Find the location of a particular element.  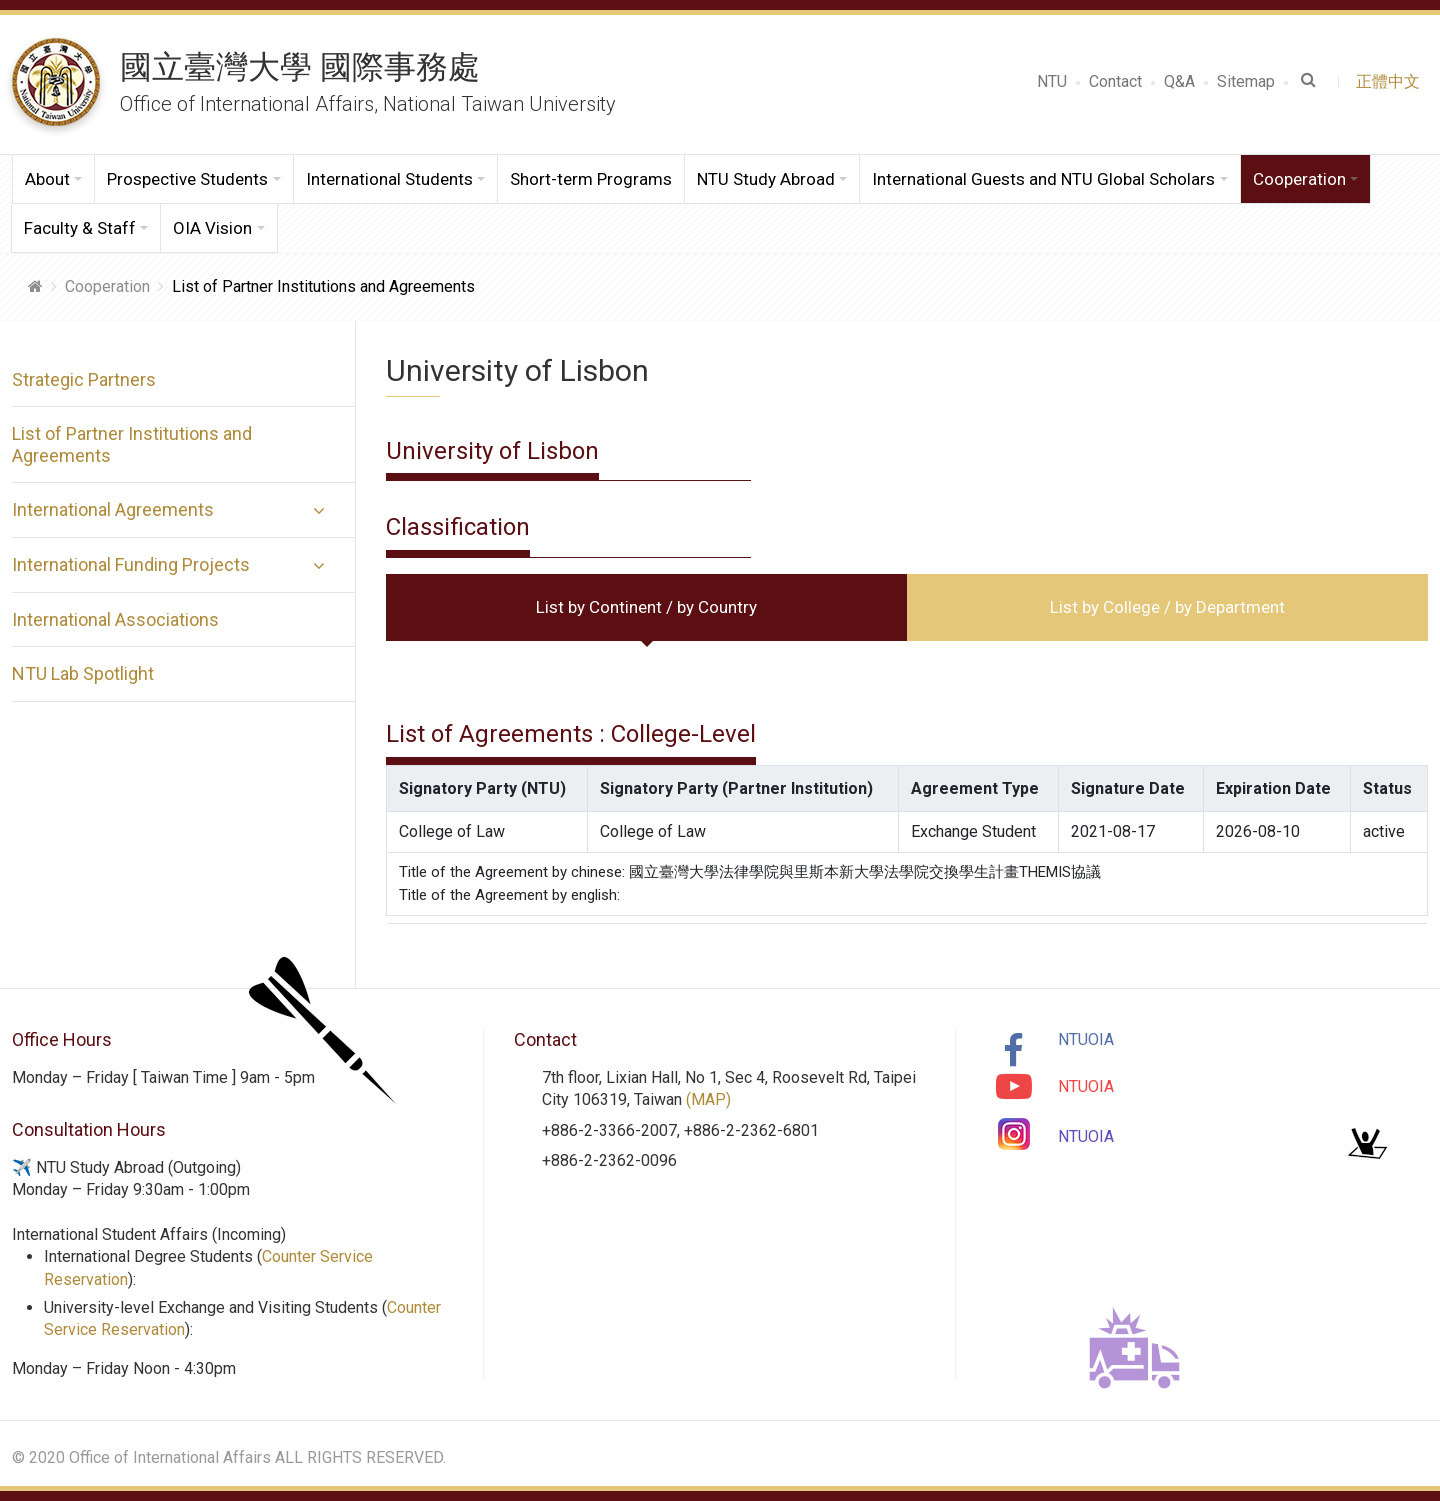

play darts or dart-themed game is located at coordinates (322, 1030).